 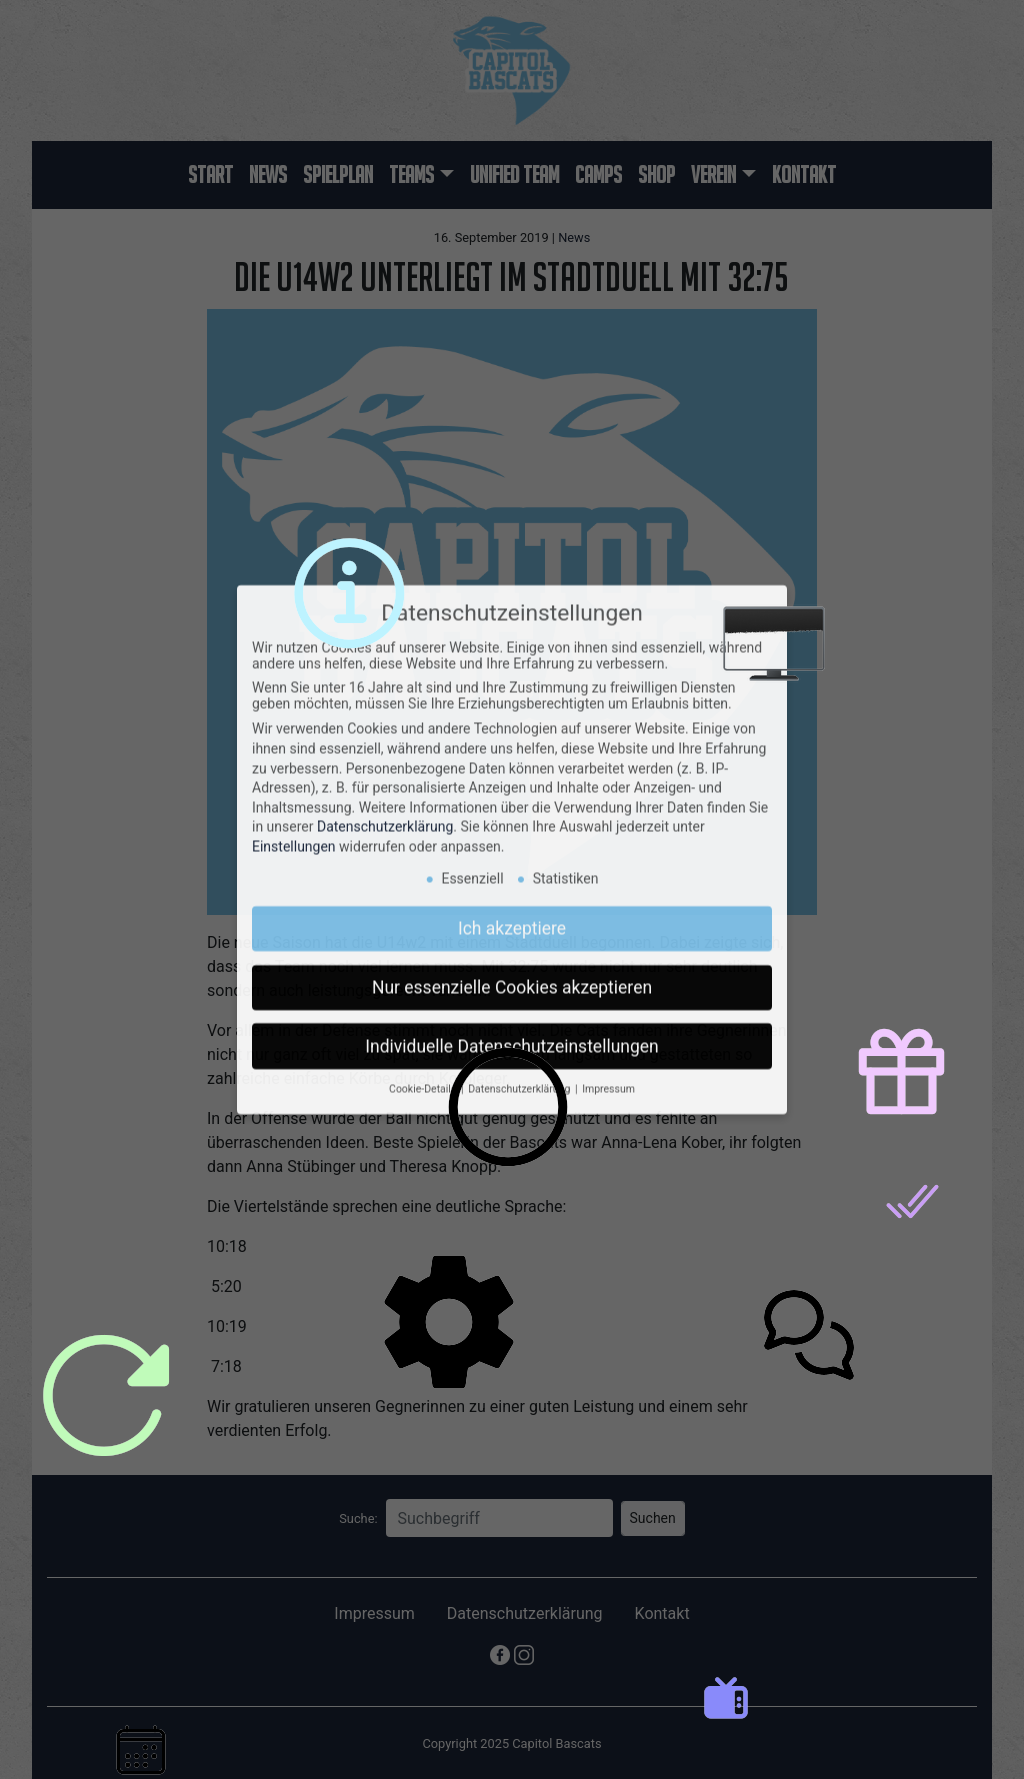 What do you see at coordinates (351, 595) in the screenshot?
I see `view more information or details` at bounding box center [351, 595].